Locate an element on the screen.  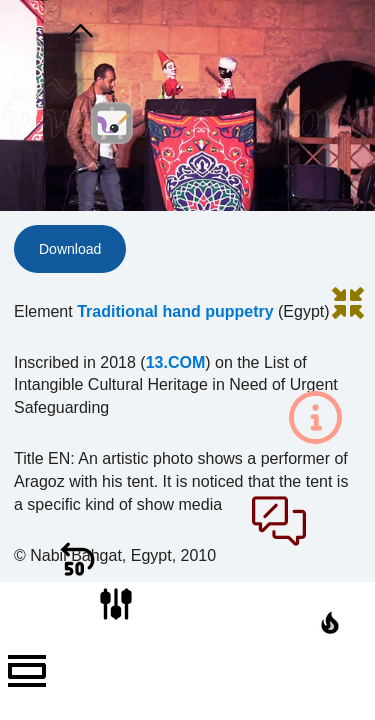
rewind 50 seconds backward is located at coordinates (77, 560).